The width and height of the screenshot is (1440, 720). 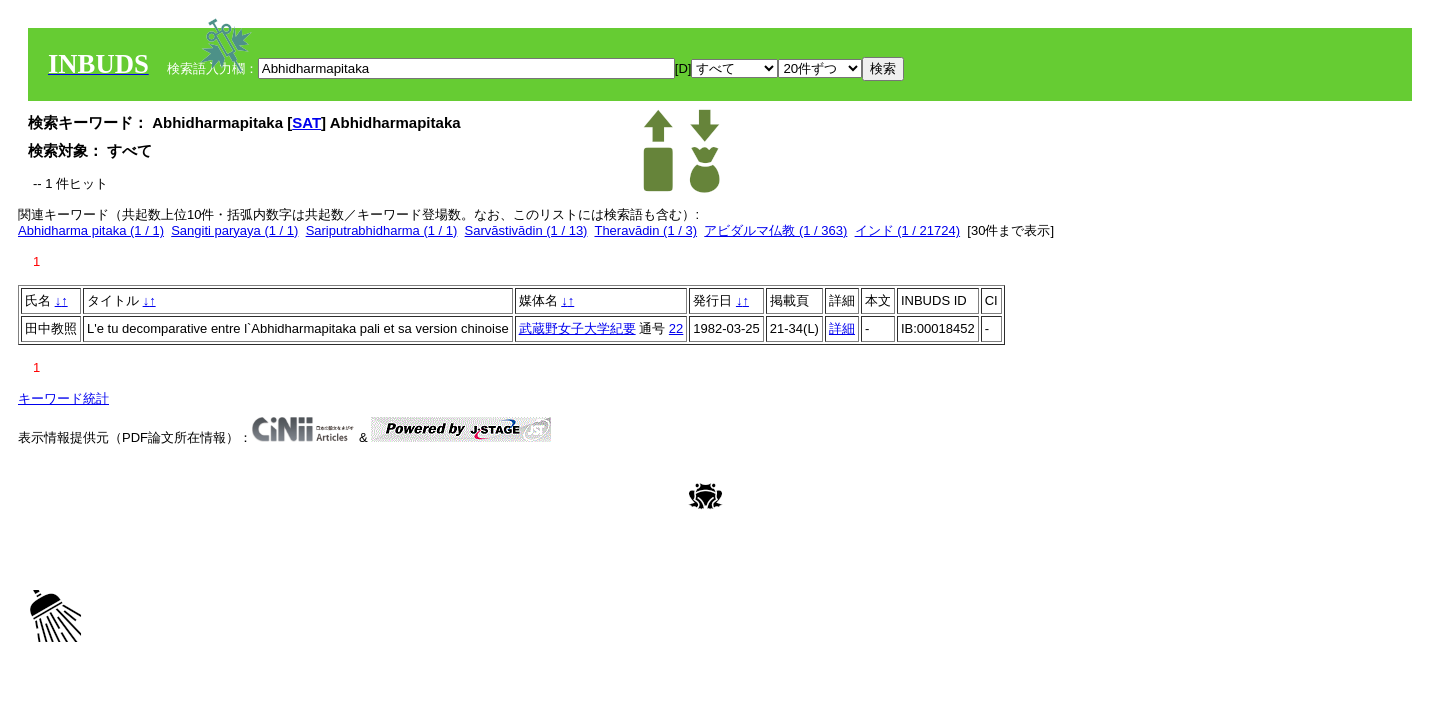 What do you see at coordinates (225, 45) in the screenshot?
I see `use a healing item or potion` at bounding box center [225, 45].